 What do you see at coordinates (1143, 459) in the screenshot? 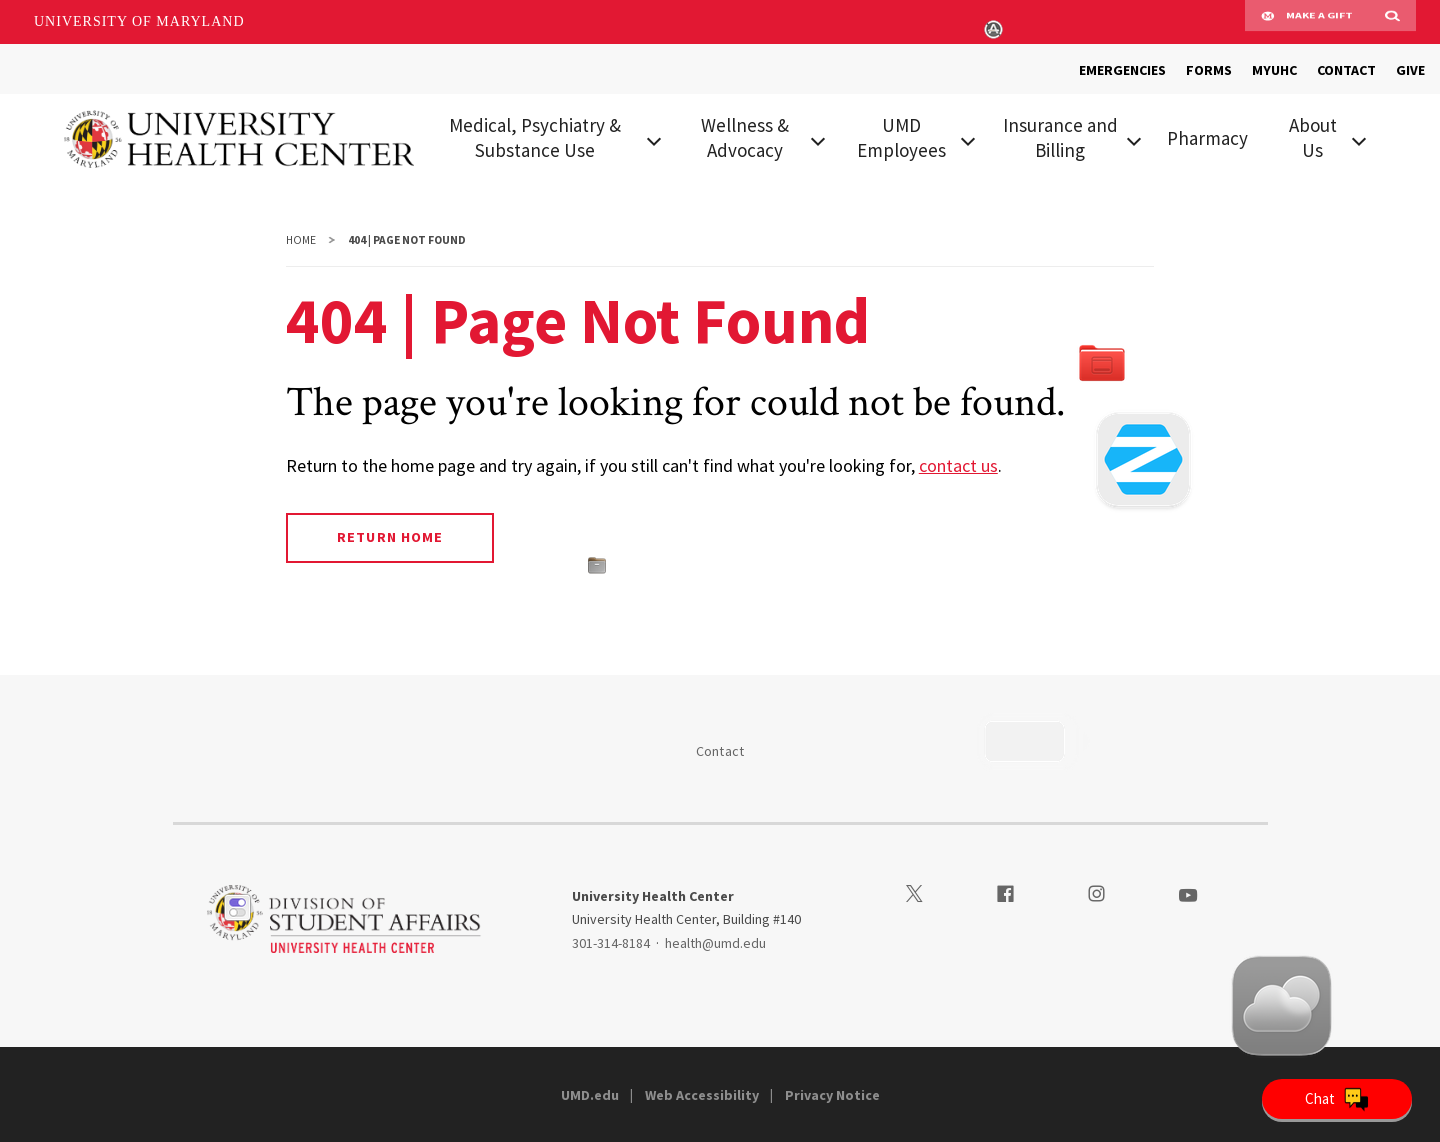
I see `open zorin os system settings or app launcher` at bounding box center [1143, 459].